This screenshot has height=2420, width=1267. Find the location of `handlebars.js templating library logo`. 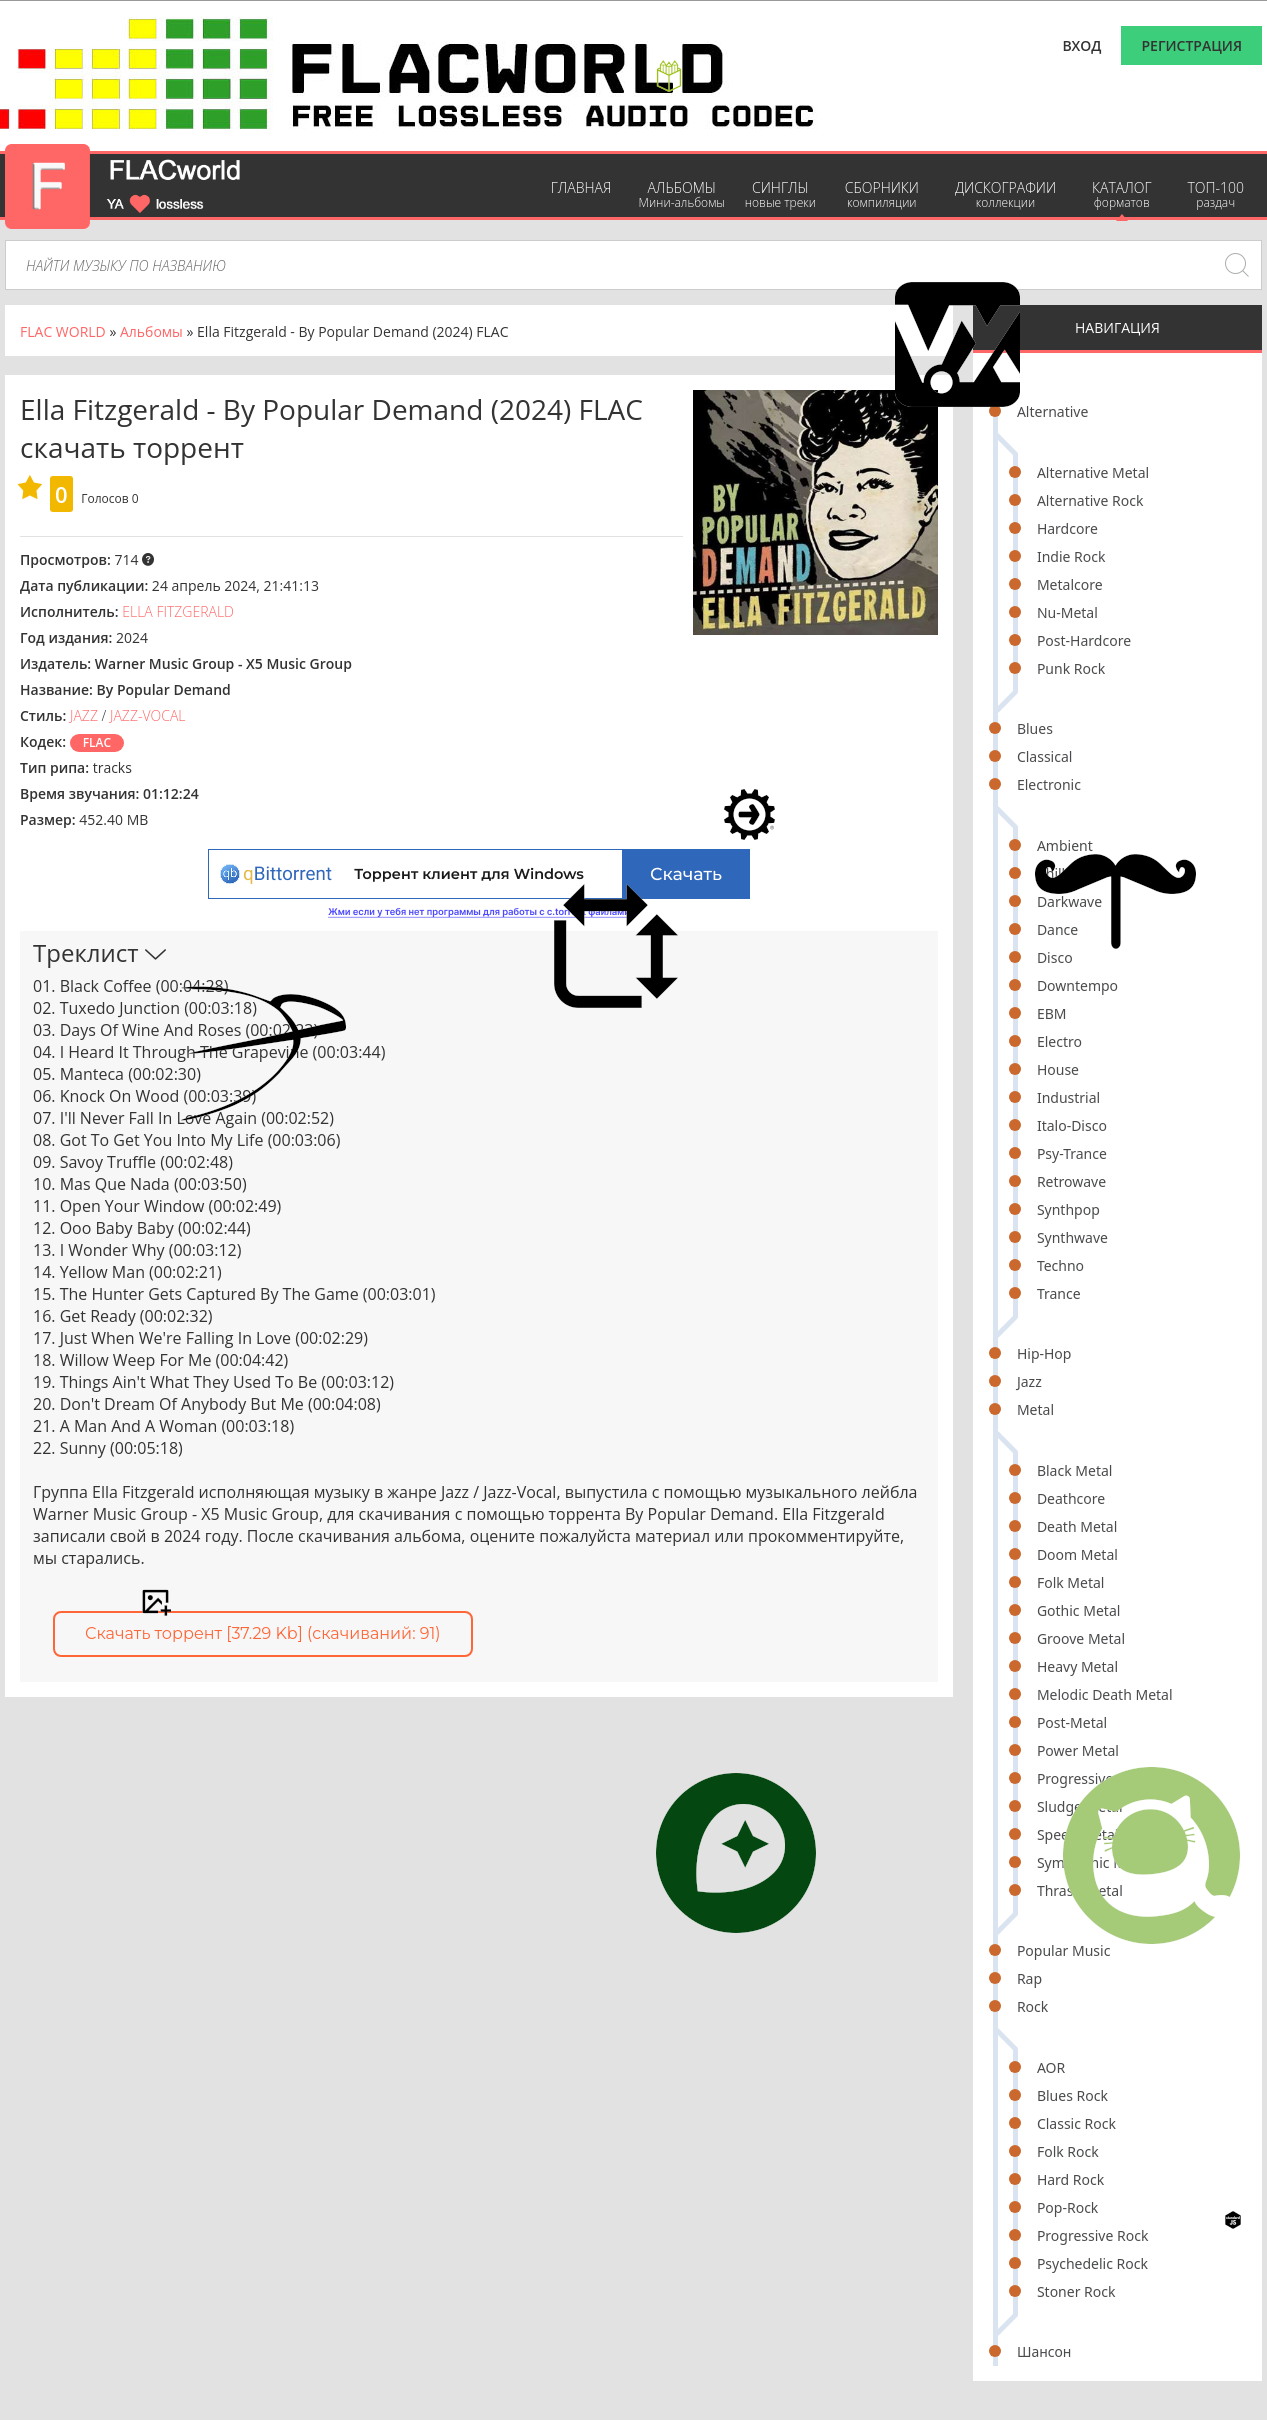

handlebars.js templating library logo is located at coordinates (1115, 901).